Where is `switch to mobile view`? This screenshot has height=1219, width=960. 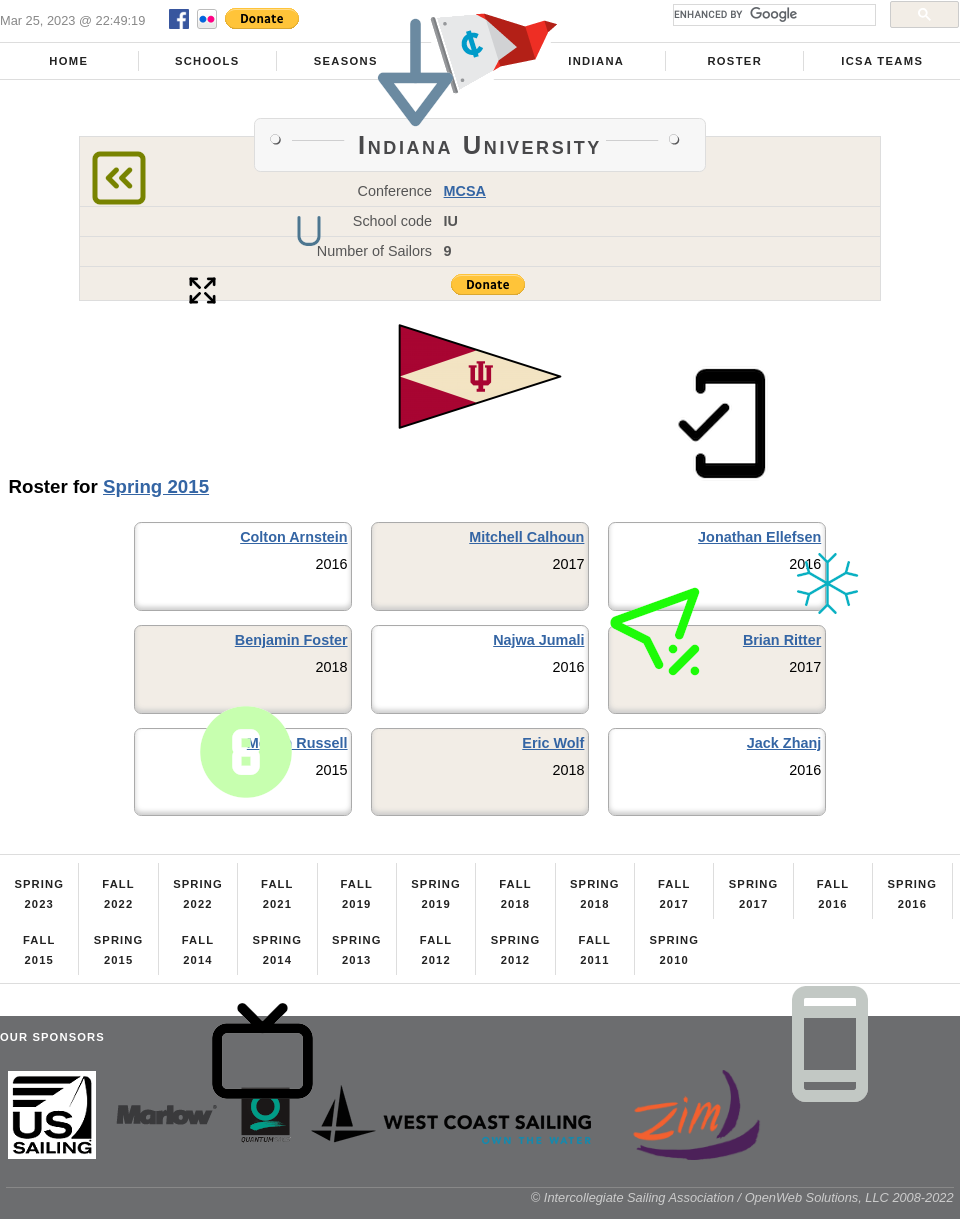
switch to mobile view is located at coordinates (830, 1044).